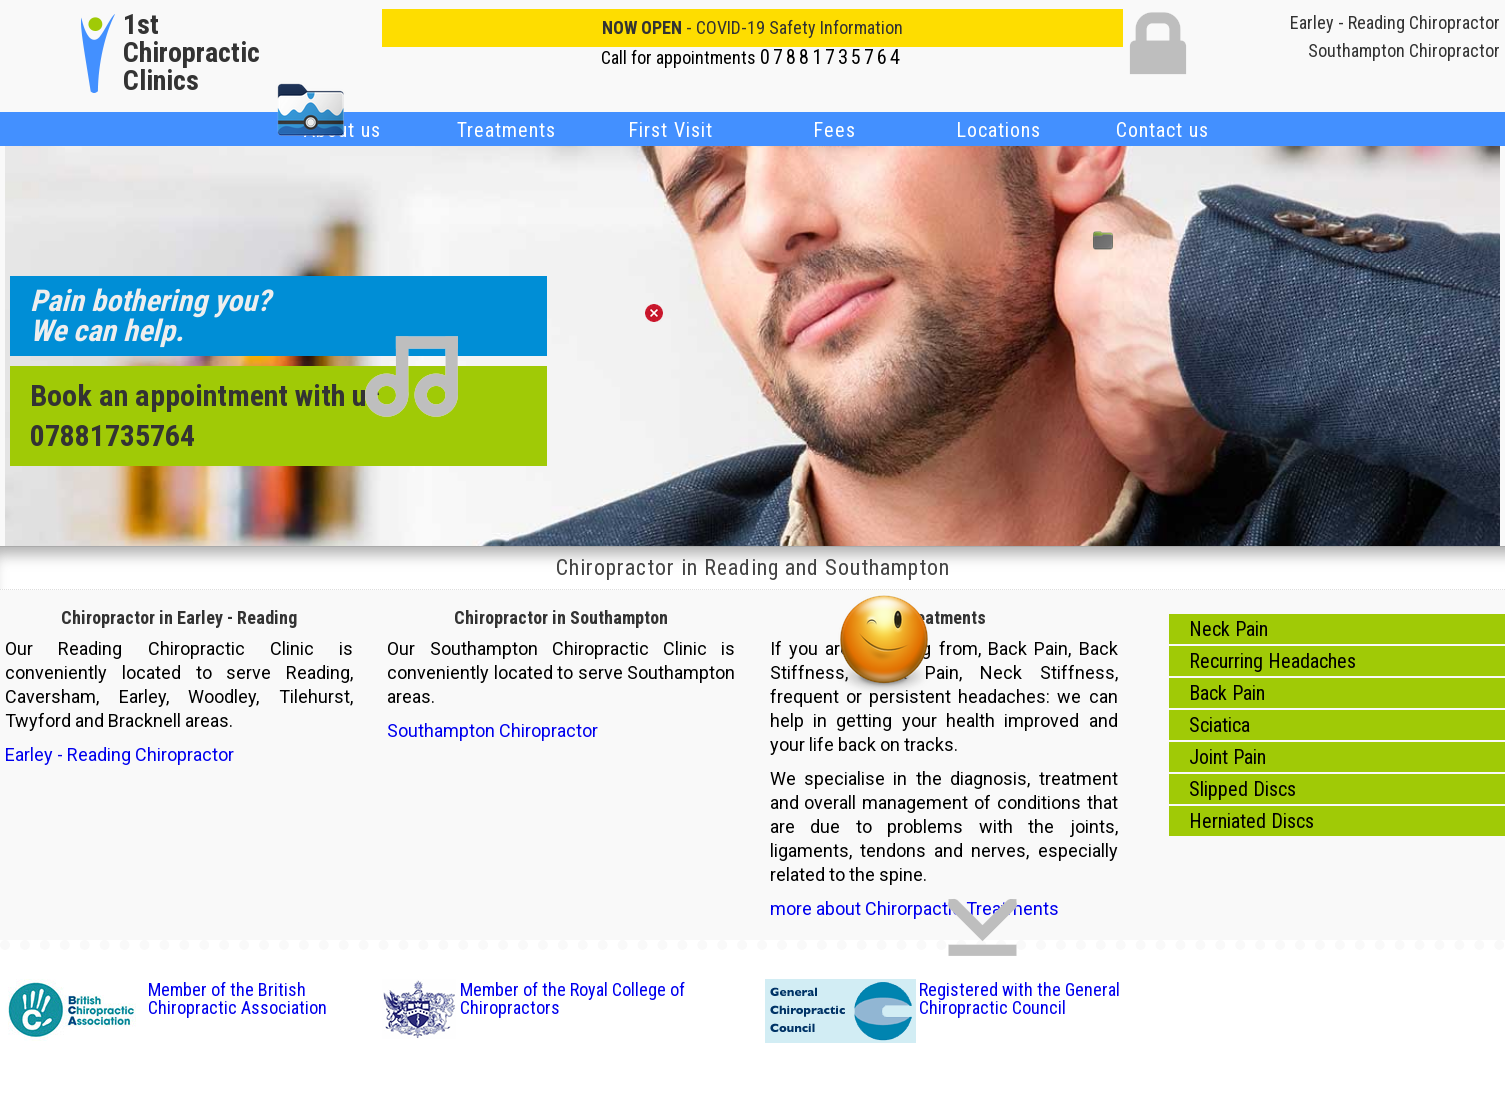 This screenshot has width=1505, height=1112. I want to click on close the current window or dialog, so click(654, 313).